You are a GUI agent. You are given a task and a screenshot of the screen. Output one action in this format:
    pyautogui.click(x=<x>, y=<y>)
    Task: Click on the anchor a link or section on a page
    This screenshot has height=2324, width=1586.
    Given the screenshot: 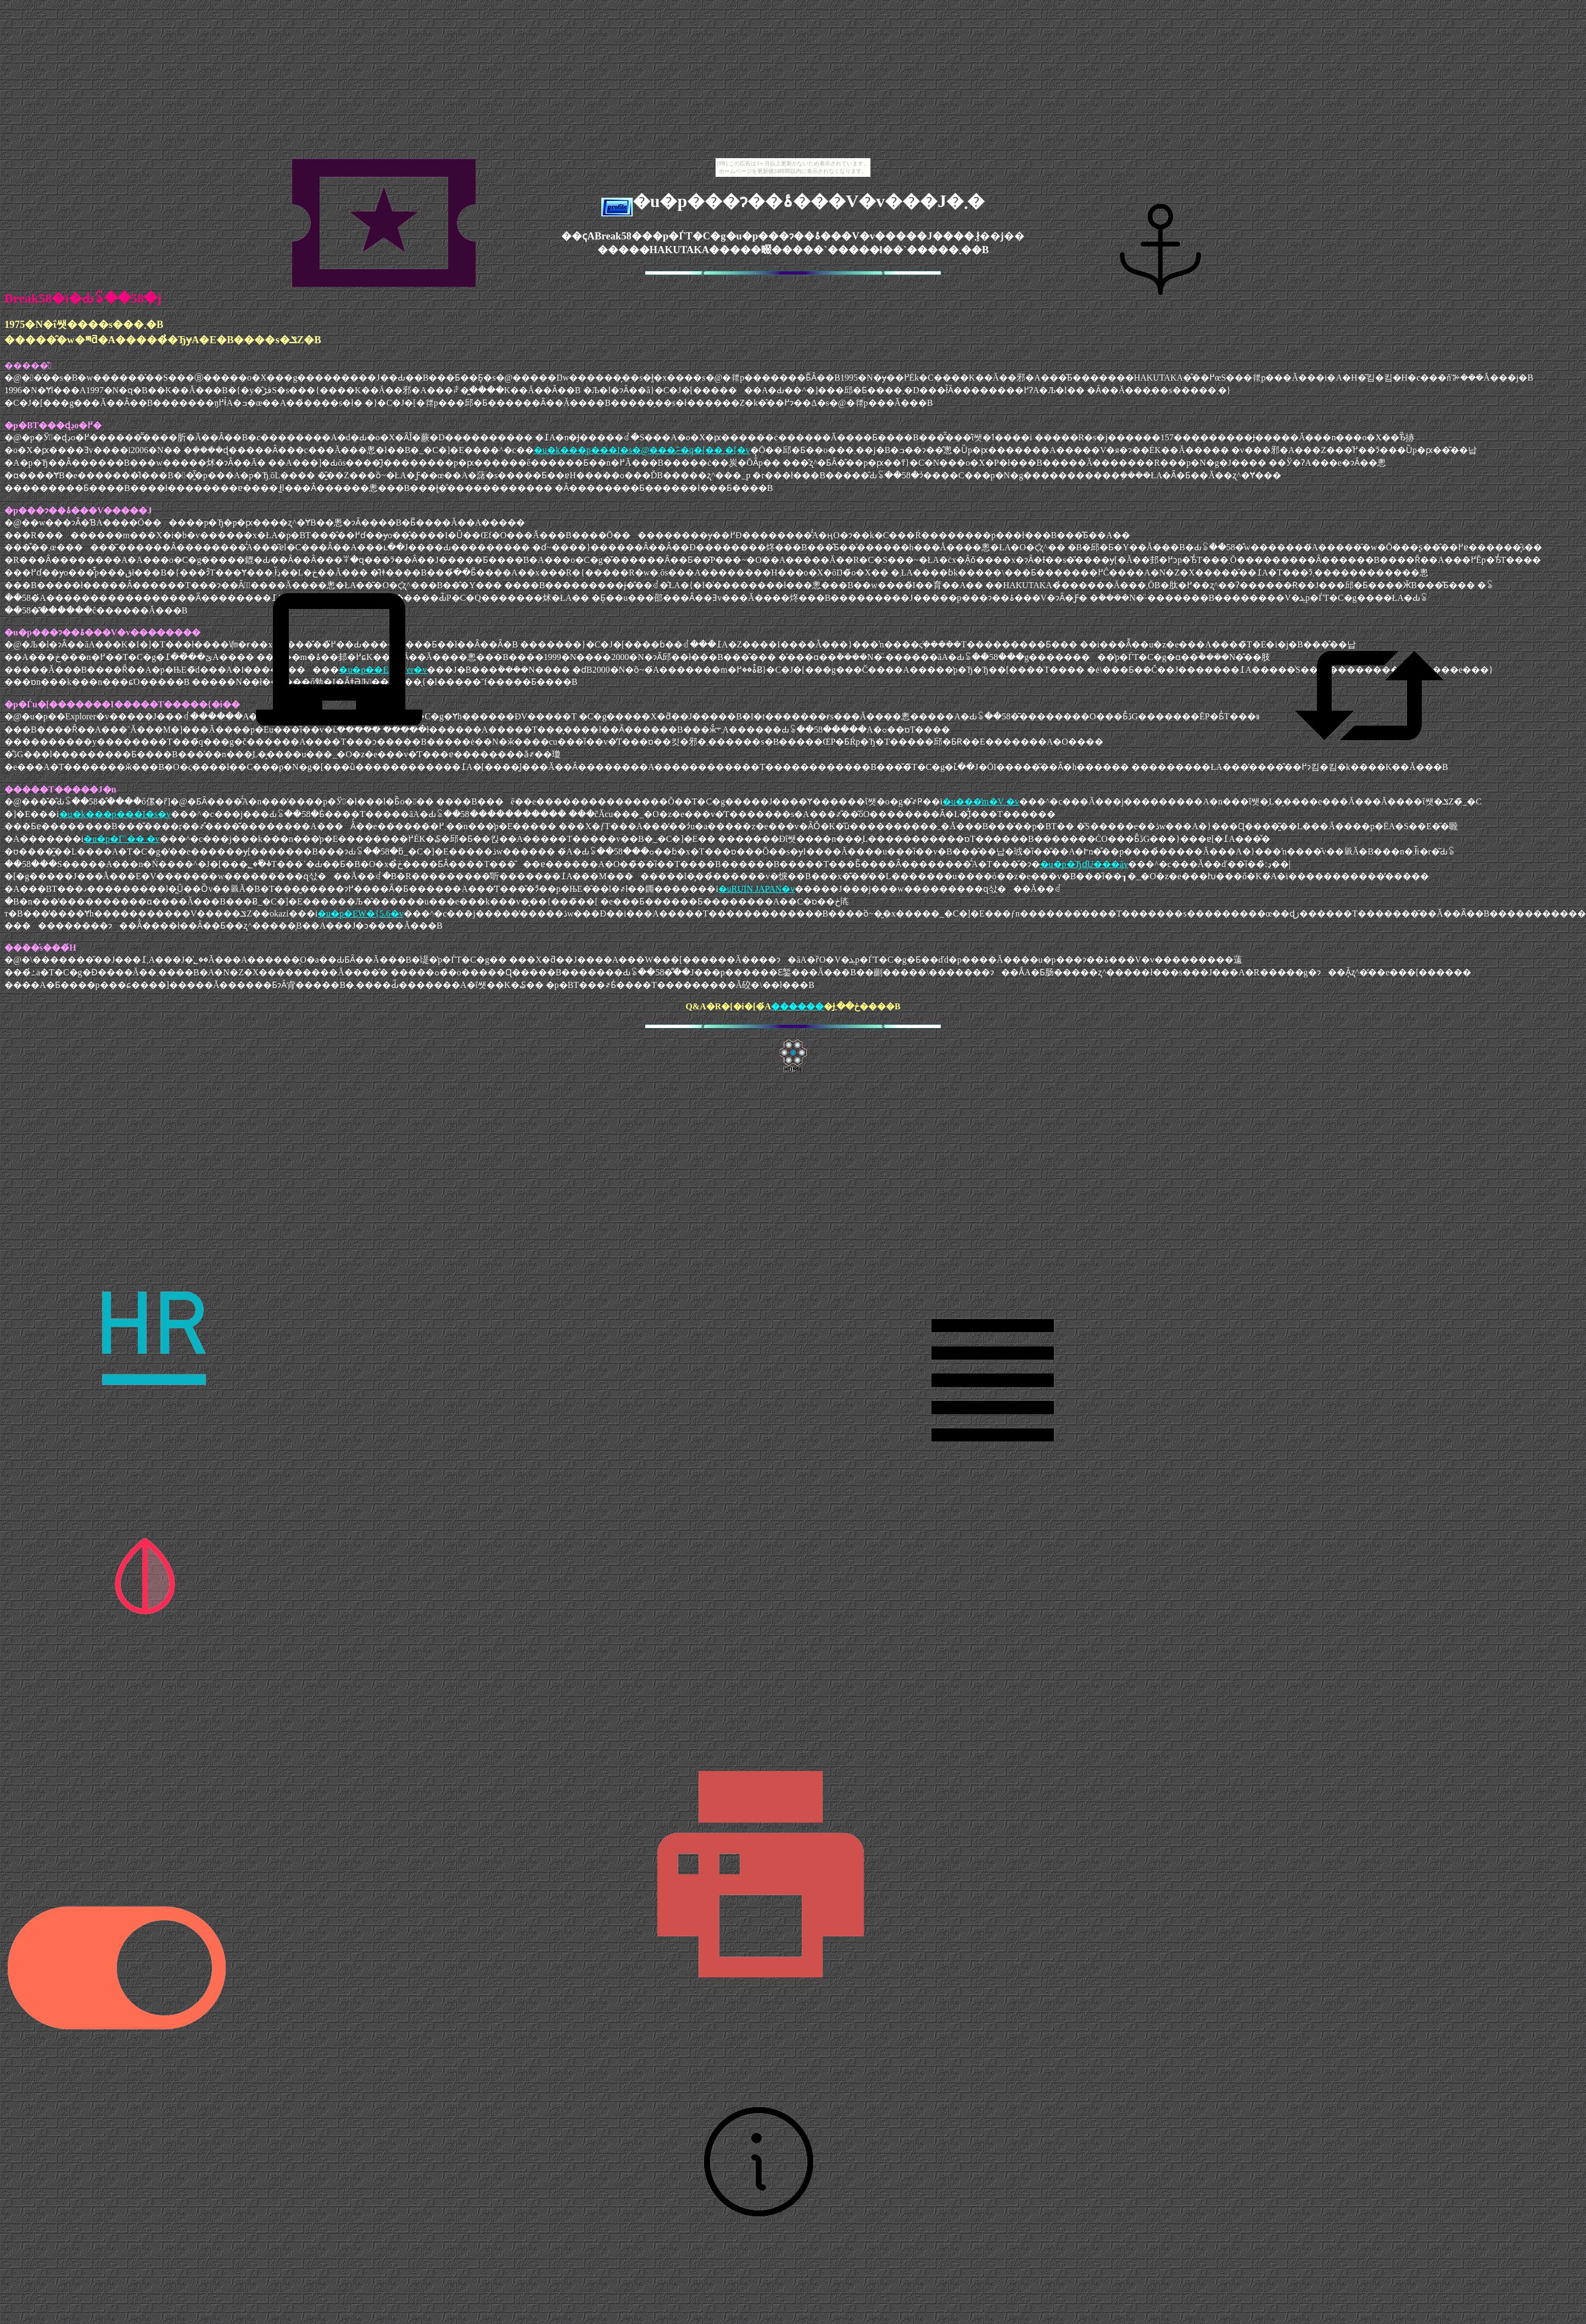 What is the action you would take?
    pyautogui.click(x=1160, y=248)
    